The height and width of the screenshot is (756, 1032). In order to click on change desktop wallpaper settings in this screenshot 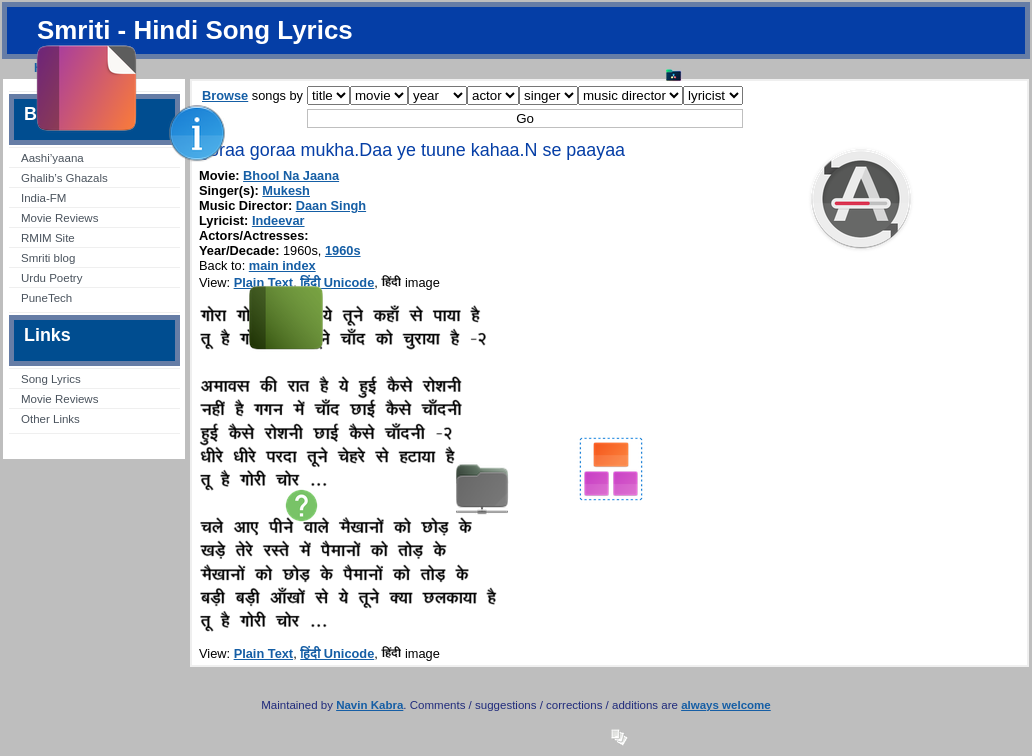, I will do `click(86, 84)`.